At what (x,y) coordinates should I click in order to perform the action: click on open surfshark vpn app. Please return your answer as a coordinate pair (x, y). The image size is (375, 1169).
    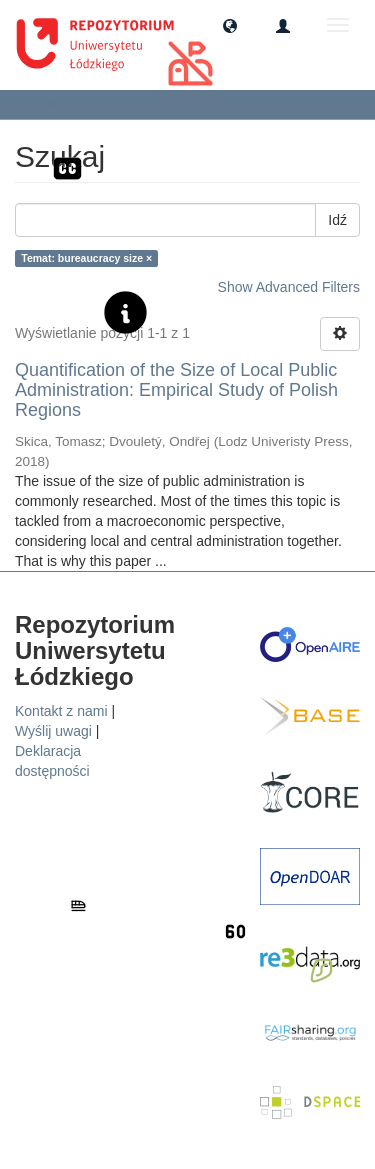
    Looking at the image, I should click on (321, 970).